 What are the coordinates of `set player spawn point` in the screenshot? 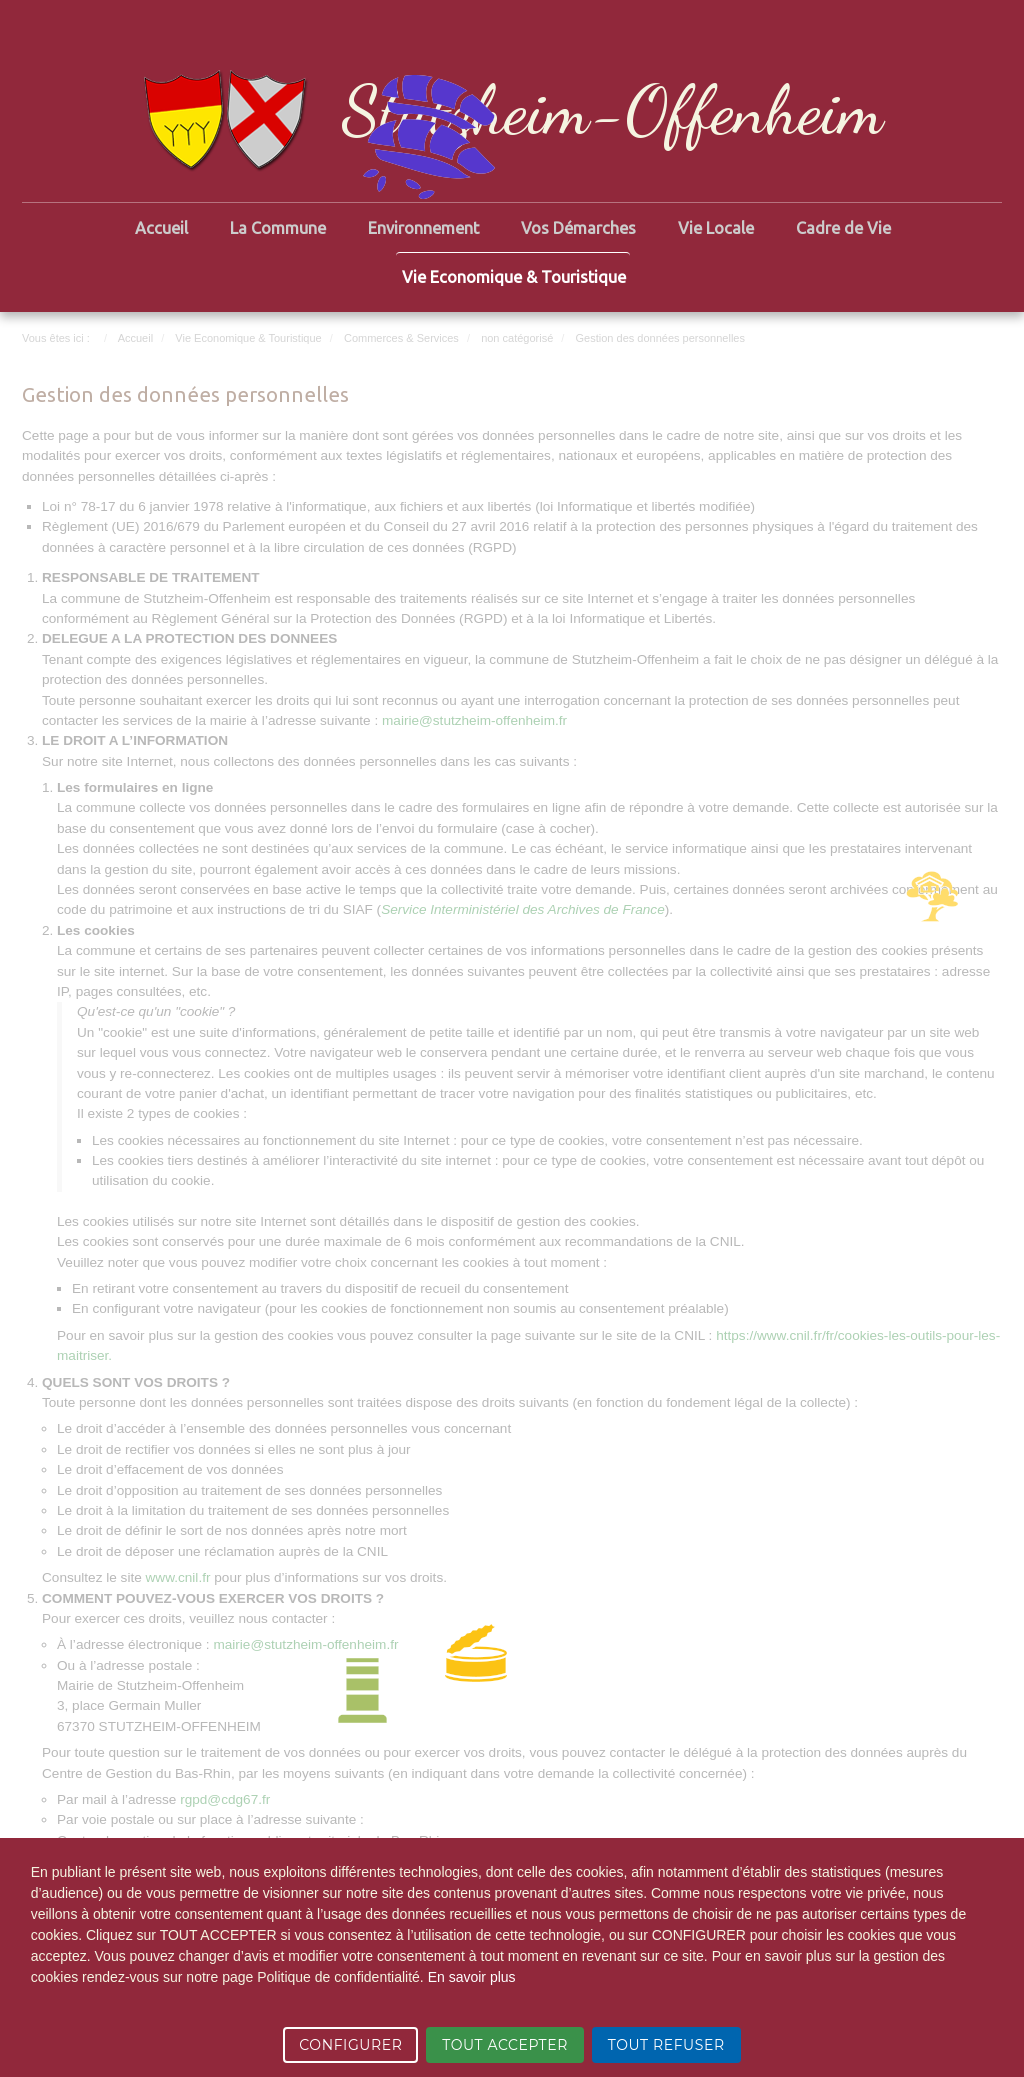 It's located at (362, 1690).